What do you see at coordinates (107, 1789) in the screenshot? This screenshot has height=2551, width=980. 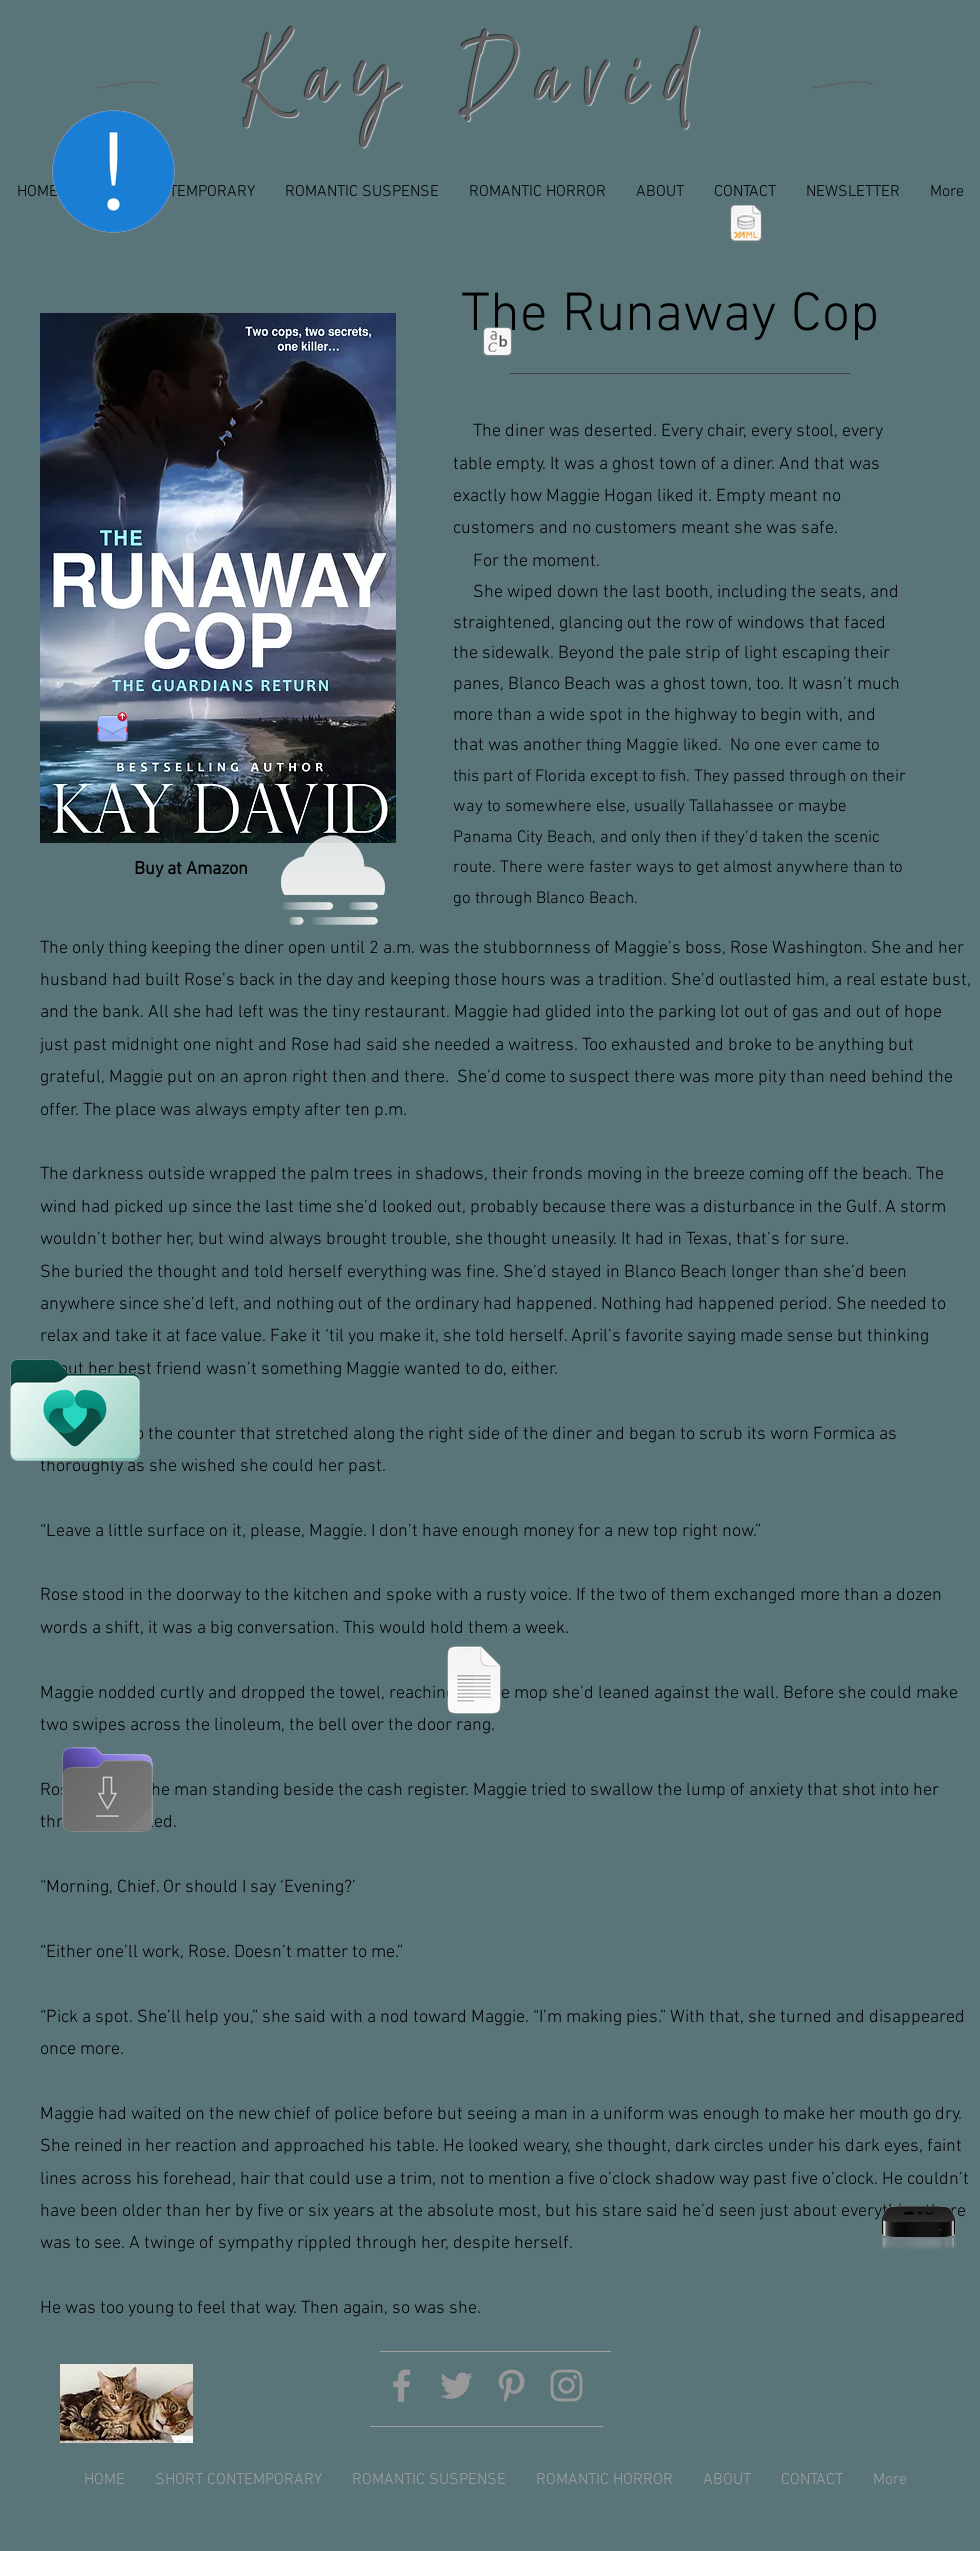 I see `open your downloads folder` at bounding box center [107, 1789].